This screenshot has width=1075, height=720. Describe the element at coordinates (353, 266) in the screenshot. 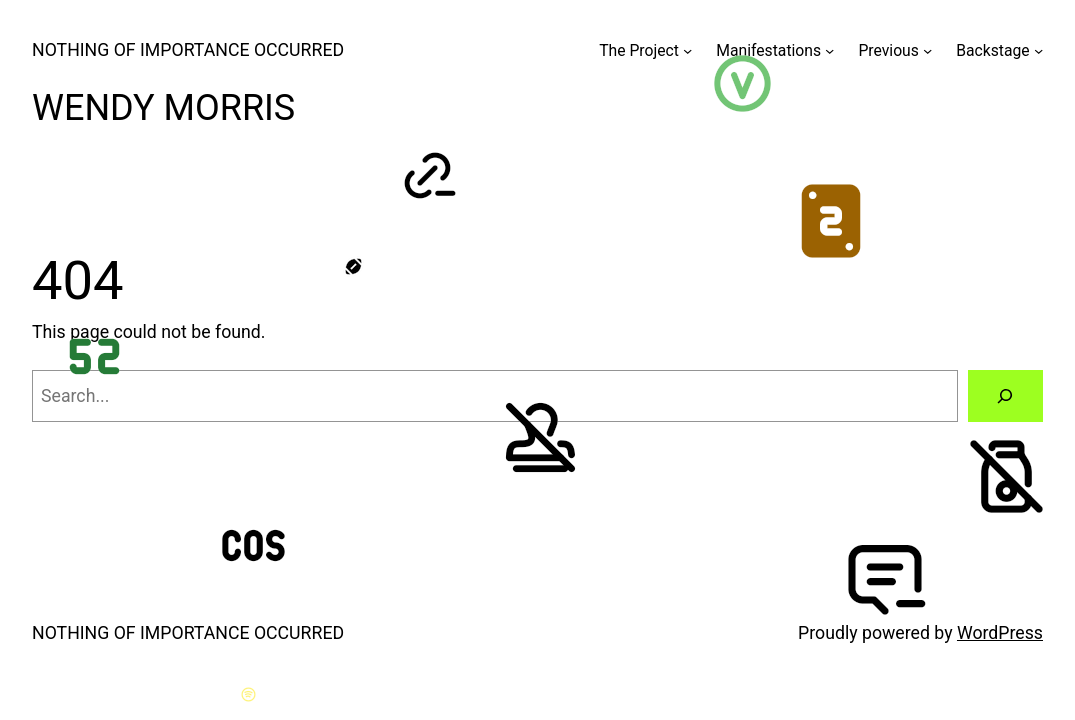

I see `access sports or football content` at that location.